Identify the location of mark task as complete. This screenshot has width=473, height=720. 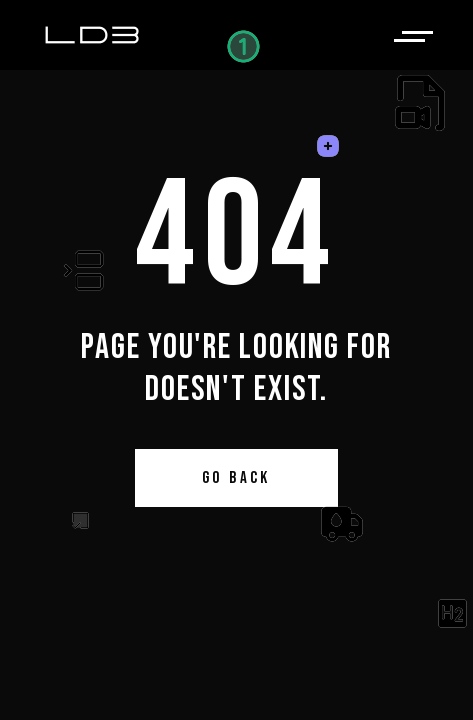
(80, 520).